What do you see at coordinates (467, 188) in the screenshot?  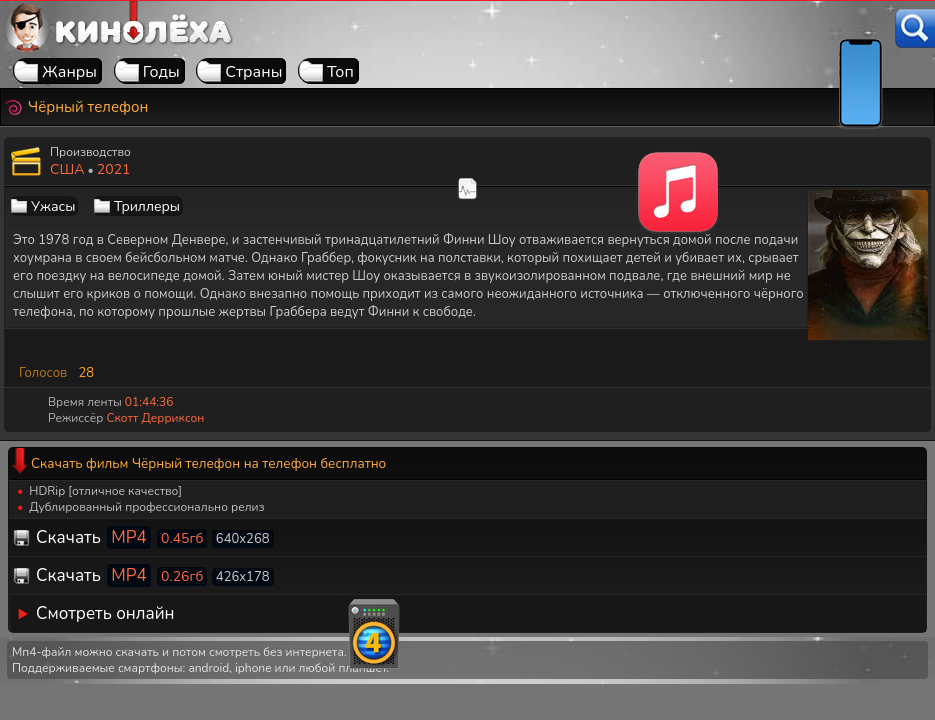 I see `view system log file` at bounding box center [467, 188].